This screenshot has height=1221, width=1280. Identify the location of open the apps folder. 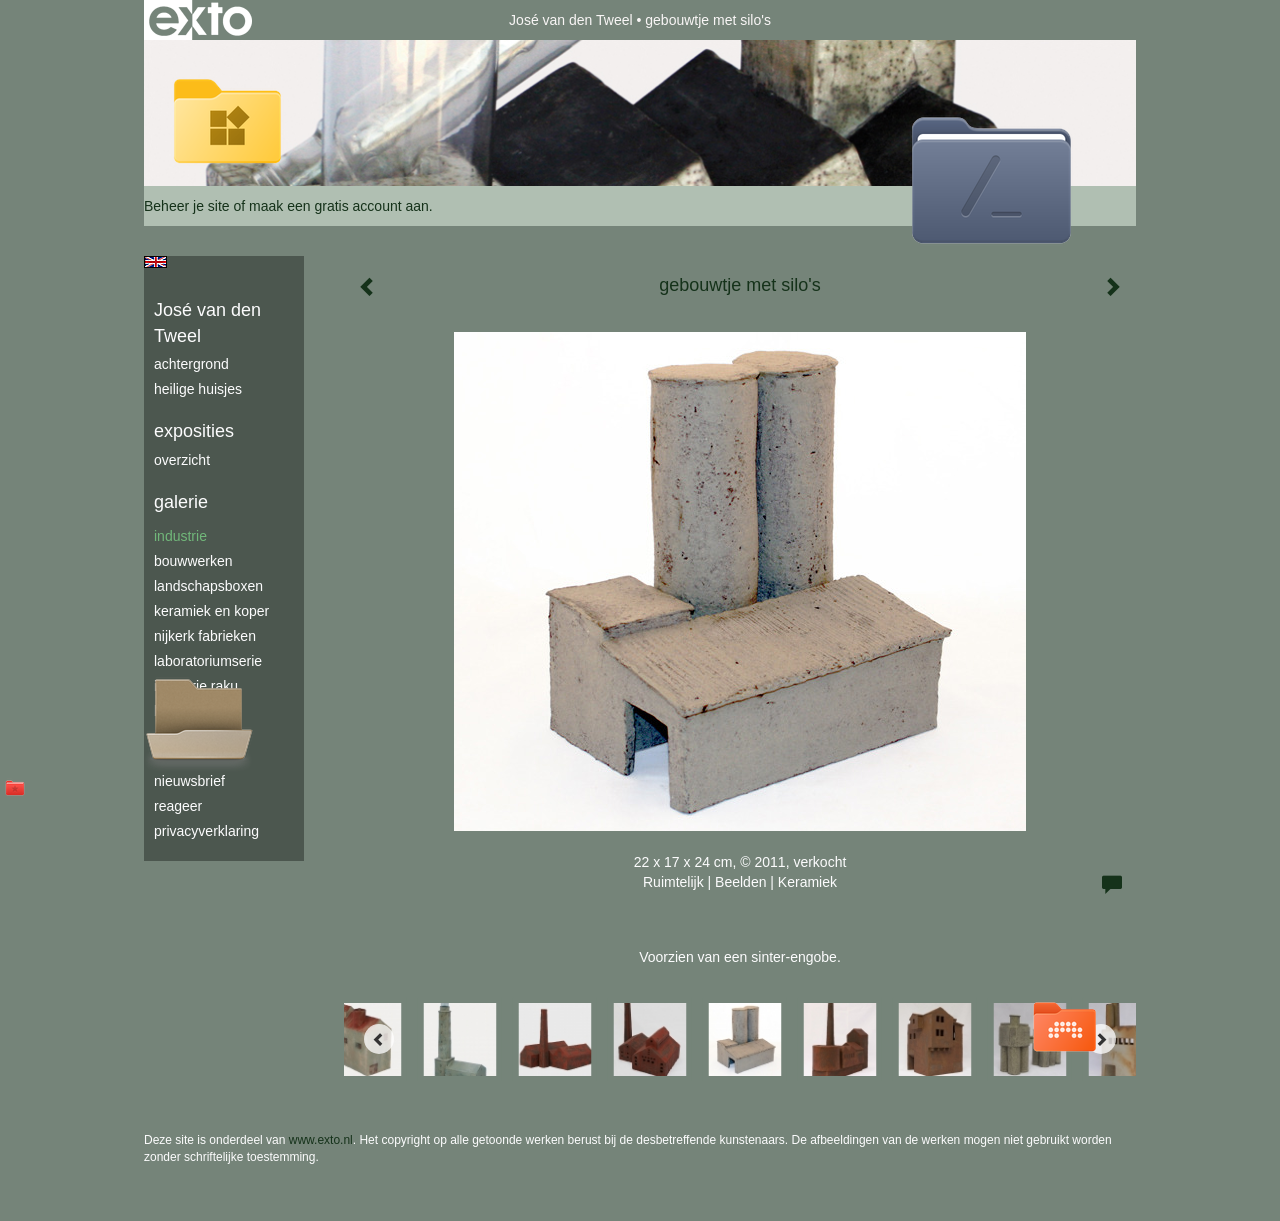
(227, 124).